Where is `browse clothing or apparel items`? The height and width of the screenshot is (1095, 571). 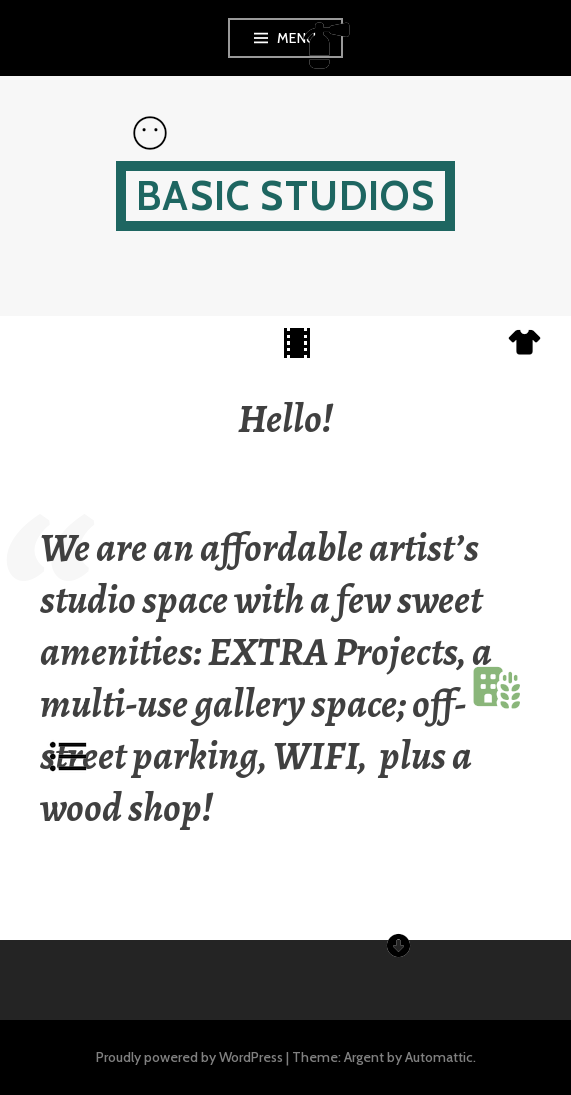
browse clothing or apparel items is located at coordinates (524, 341).